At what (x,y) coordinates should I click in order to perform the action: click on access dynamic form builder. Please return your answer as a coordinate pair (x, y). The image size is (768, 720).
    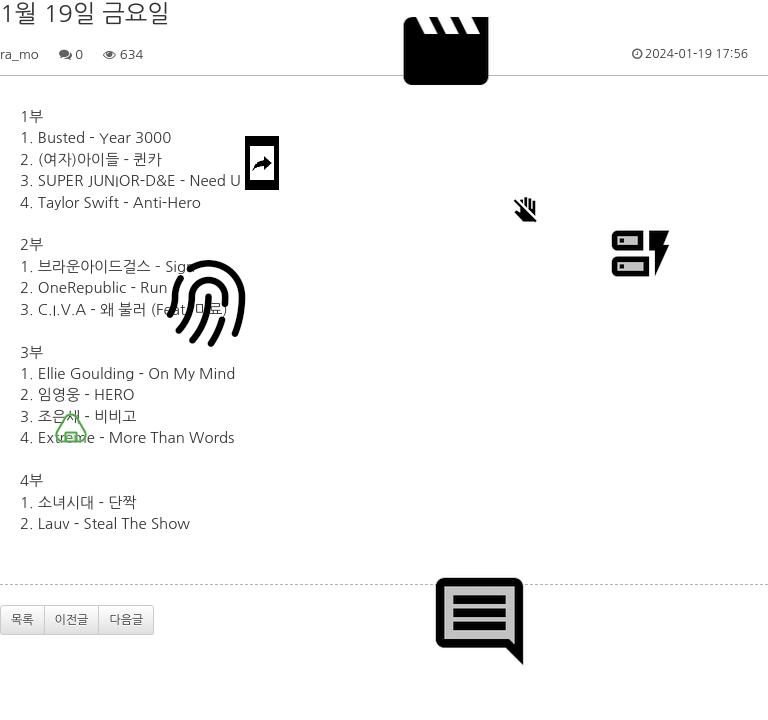
    Looking at the image, I should click on (640, 253).